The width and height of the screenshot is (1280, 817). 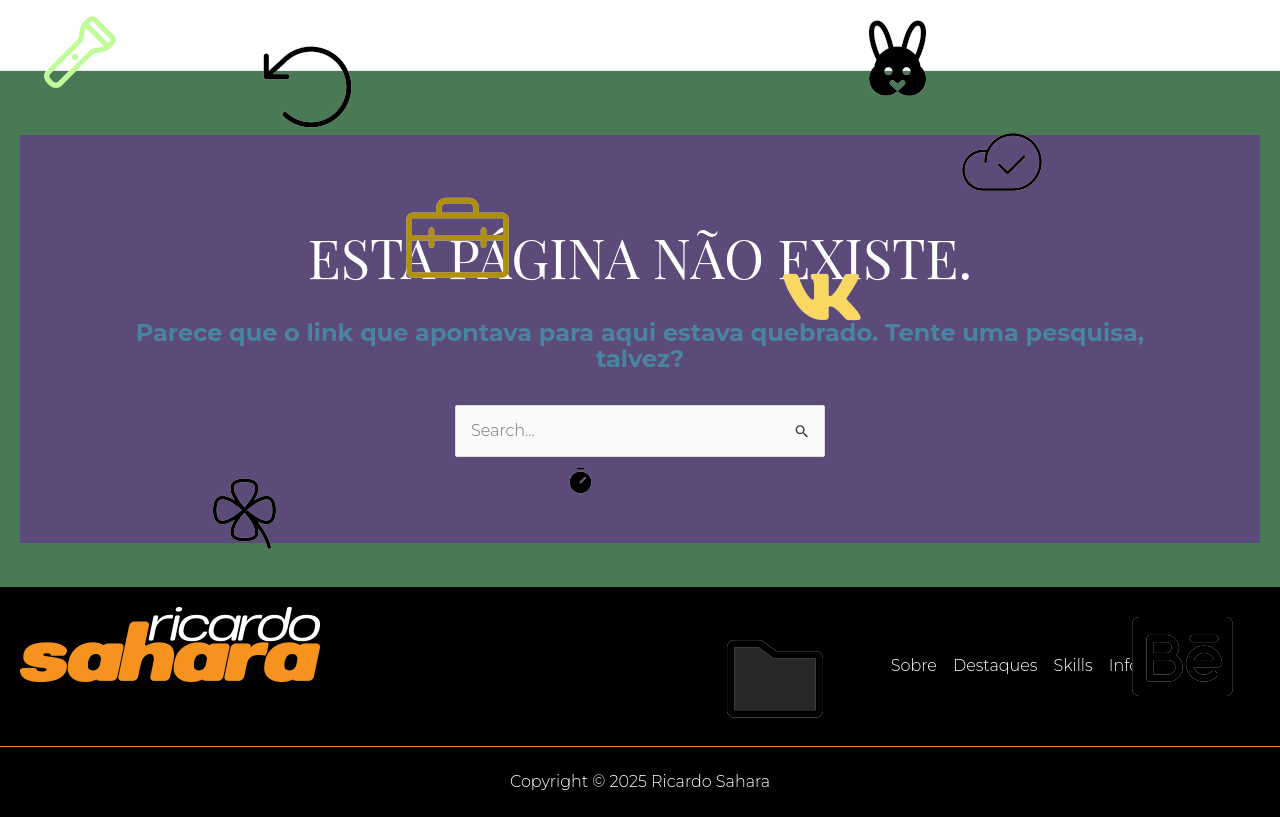 I want to click on view behance portfolio, so click(x=1182, y=656).